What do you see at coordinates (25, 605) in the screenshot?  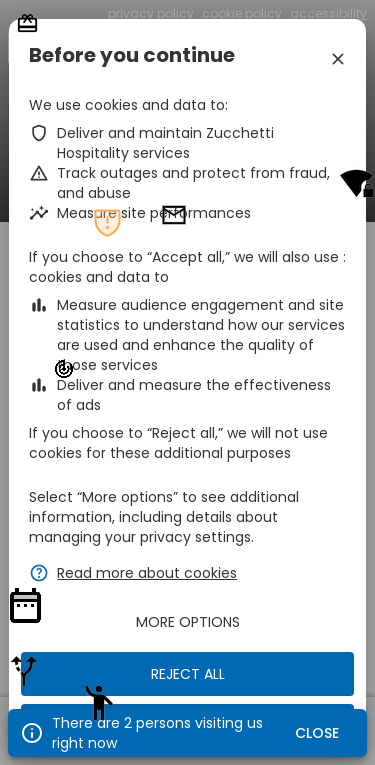 I see `select a date range` at bounding box center [25, 605].